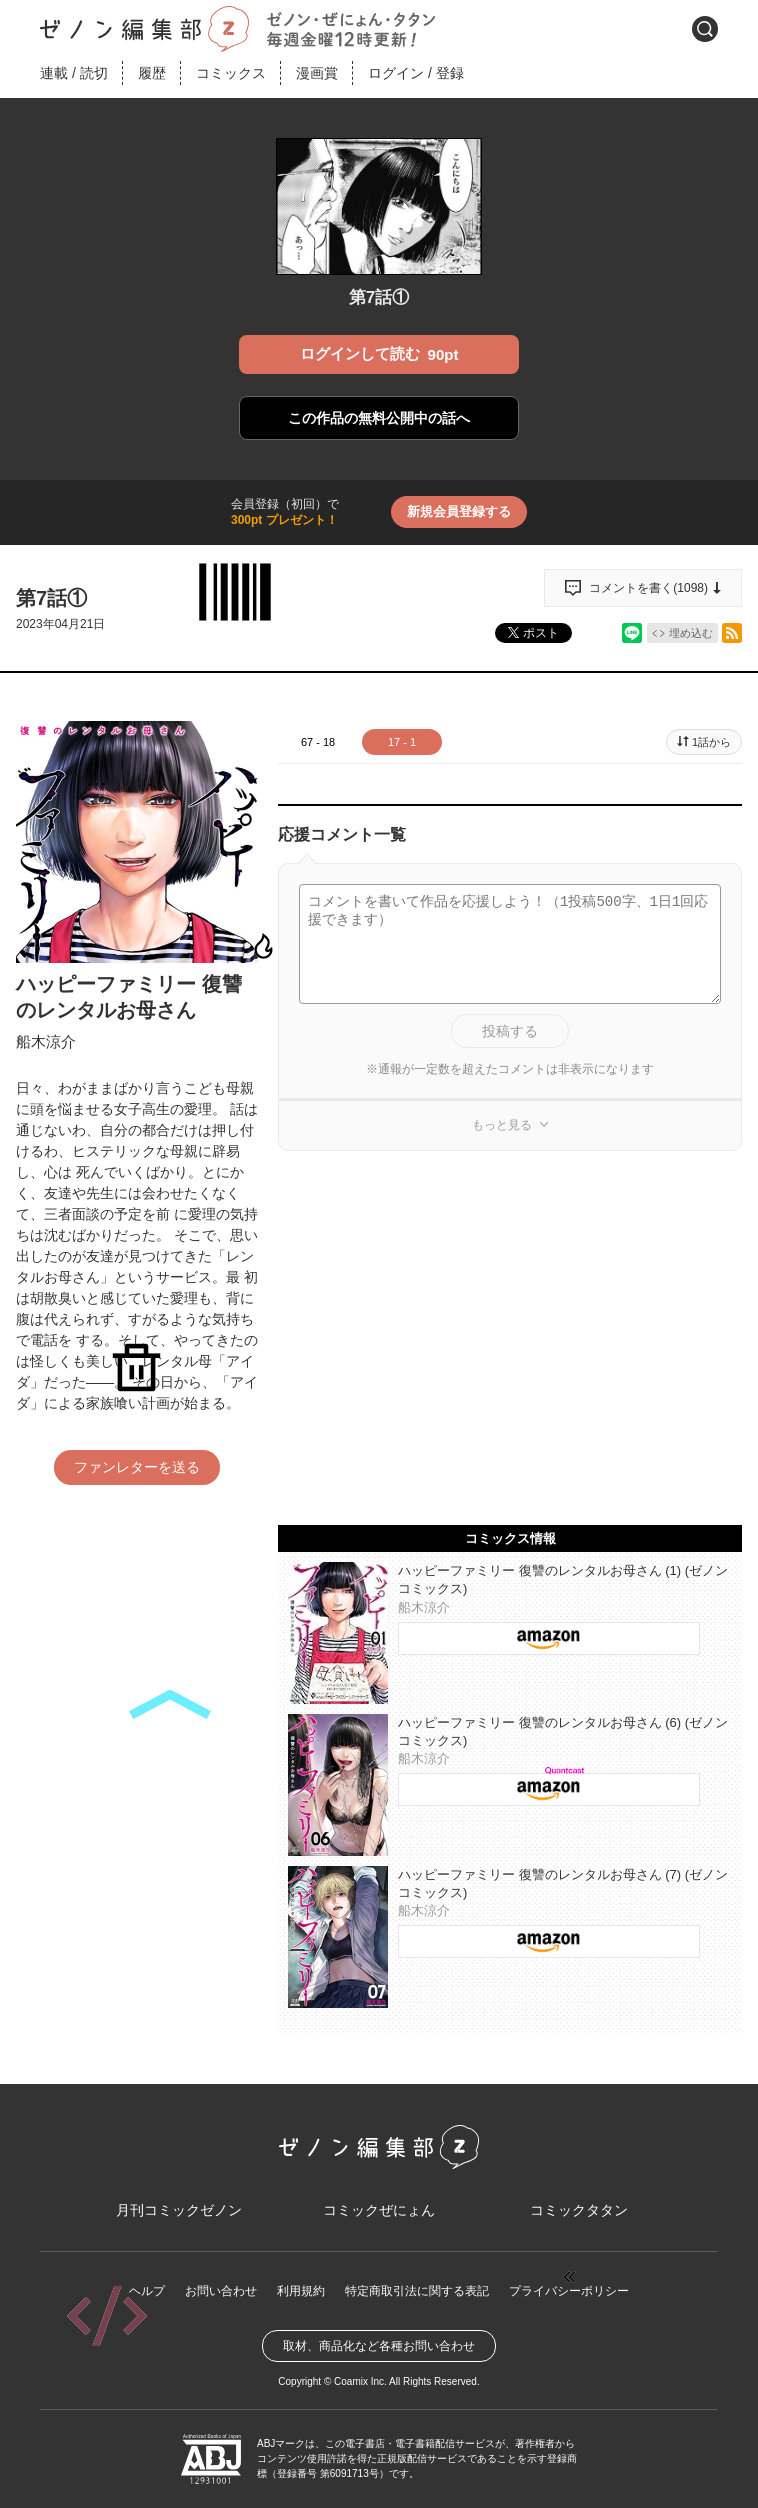 The width and height of the screenshot is (758, 2508). Describe the element at coordinates (136, 1367) in the screenshot. I see `delete selected item` at that location.